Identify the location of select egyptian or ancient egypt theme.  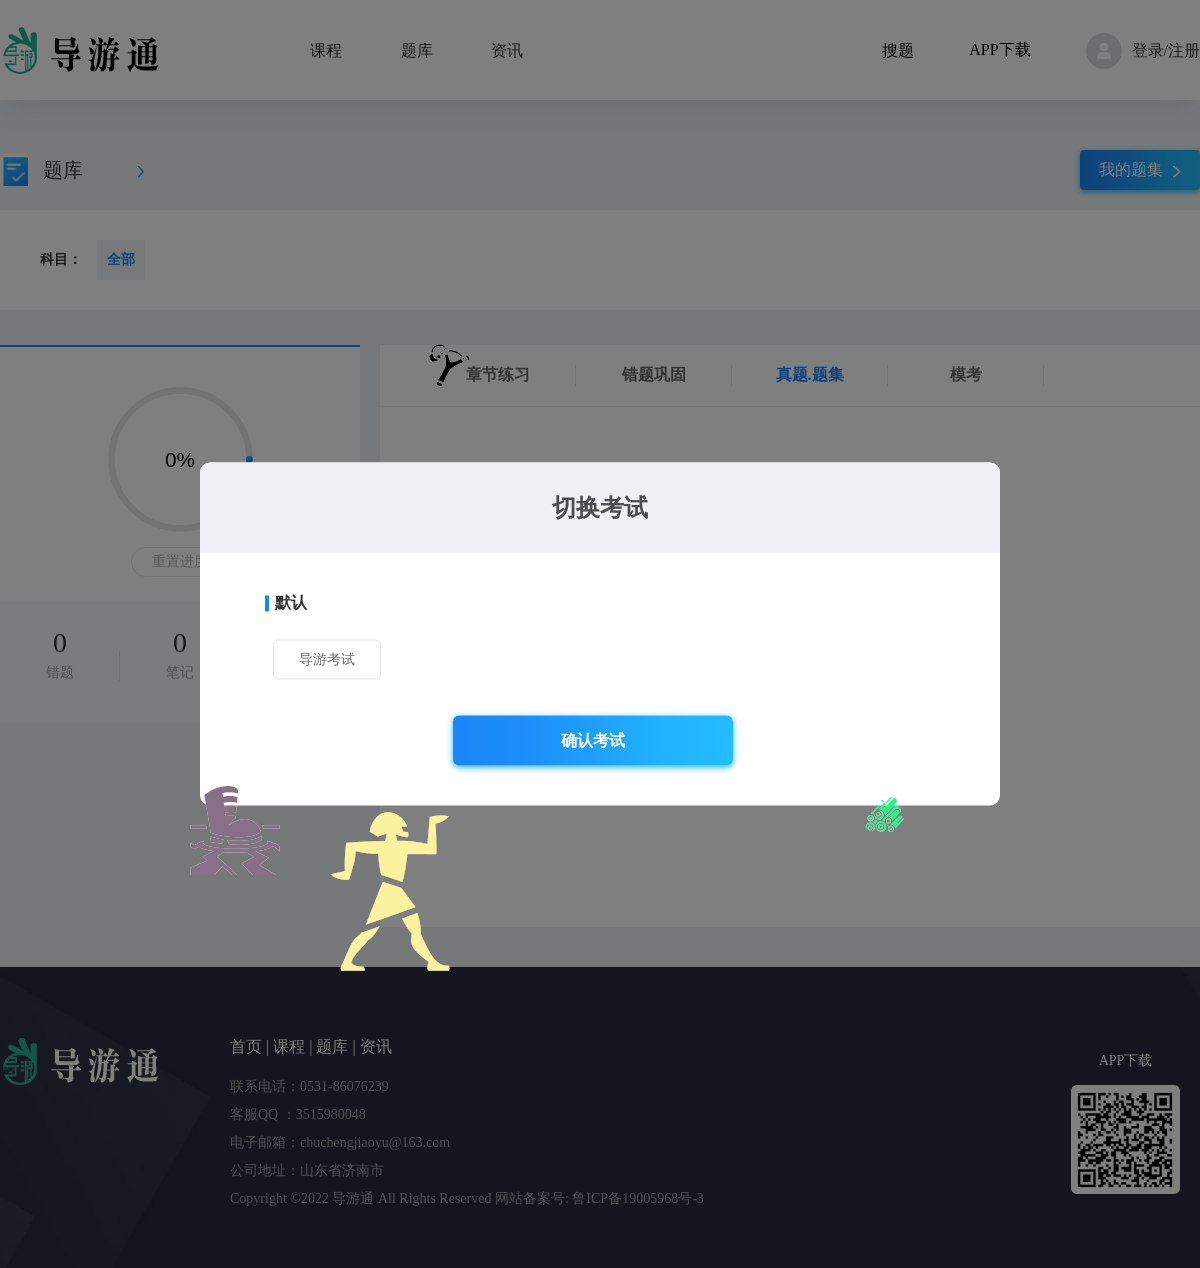
(390, 891).